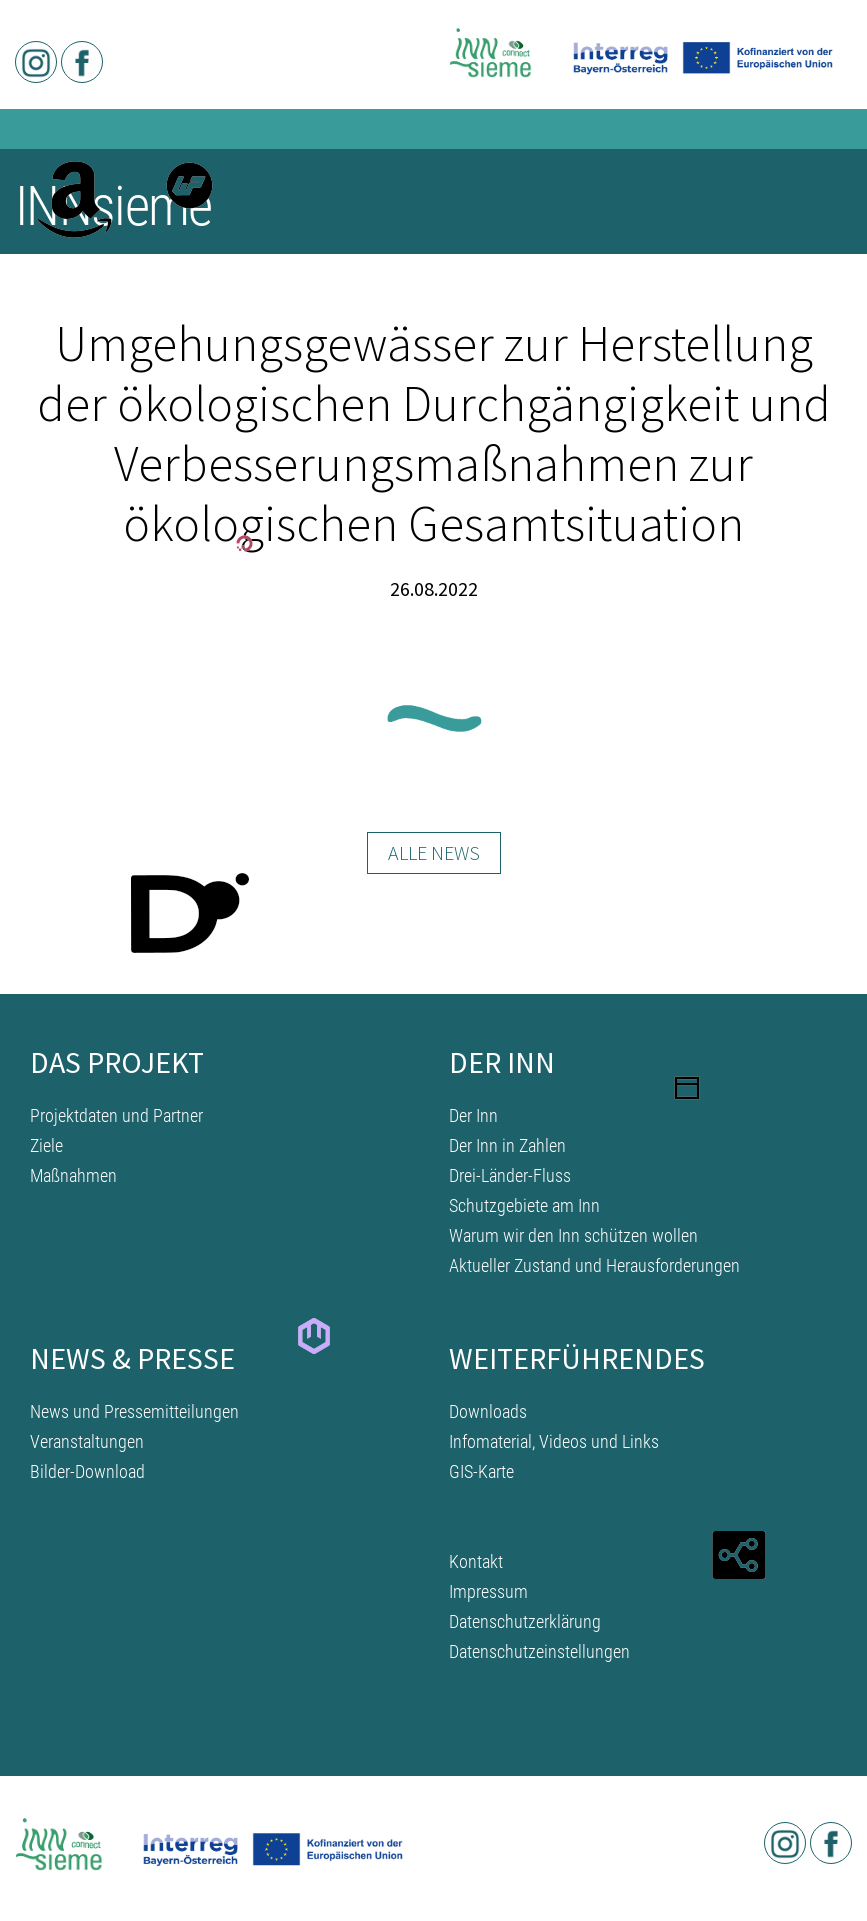 The height and width of the screenshot is (1921, 867). What do you see at coordinates (244, 543) in the screenshot?
I see `DigitalOcean brand logo` at bounding box center [244, 543].